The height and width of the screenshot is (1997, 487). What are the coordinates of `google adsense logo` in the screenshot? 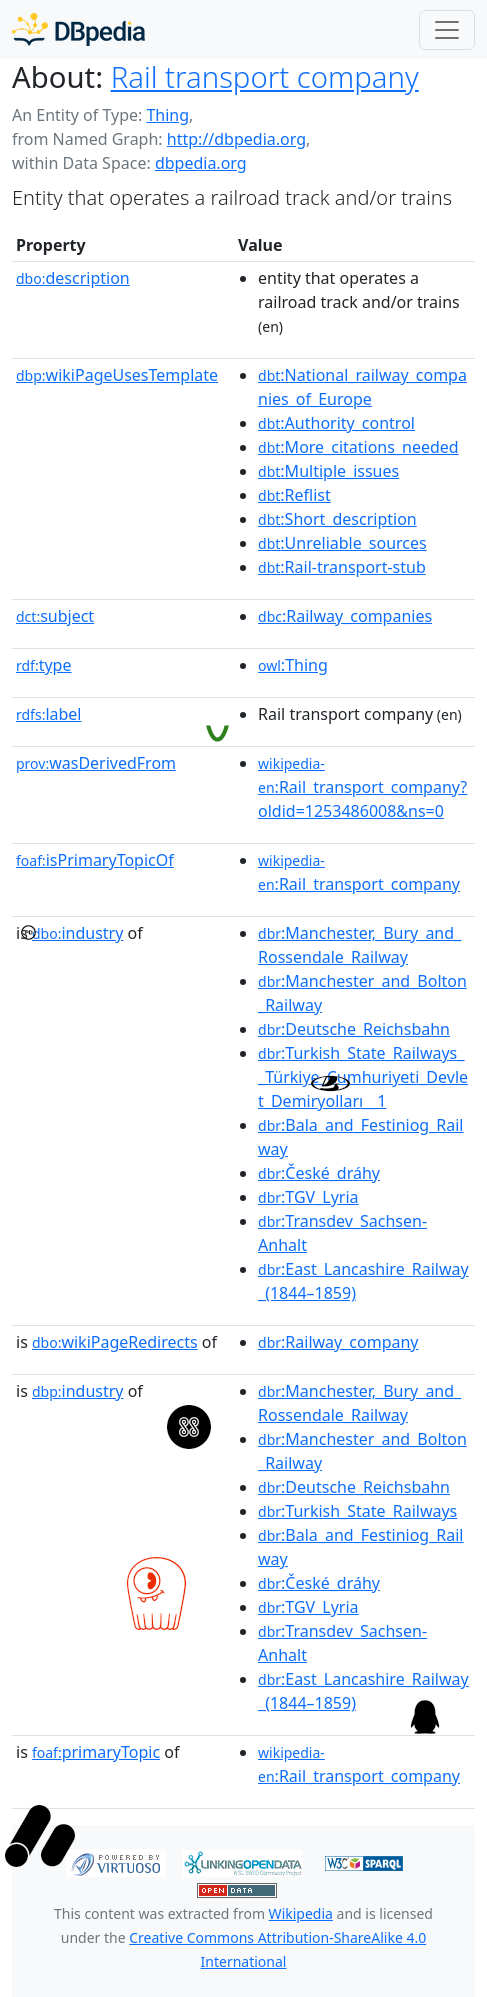 It's located at (40, 1836).